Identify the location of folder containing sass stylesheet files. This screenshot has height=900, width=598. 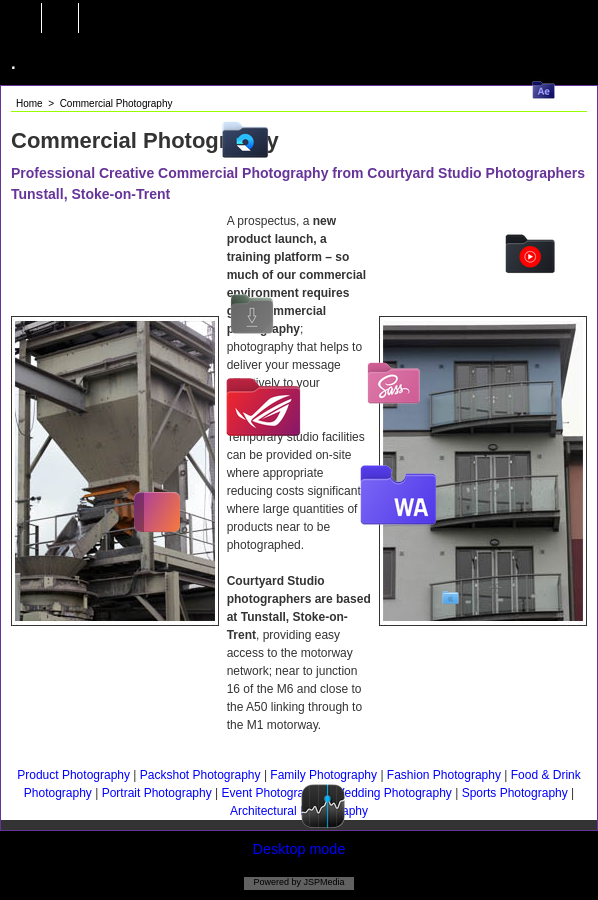
(393, 384).